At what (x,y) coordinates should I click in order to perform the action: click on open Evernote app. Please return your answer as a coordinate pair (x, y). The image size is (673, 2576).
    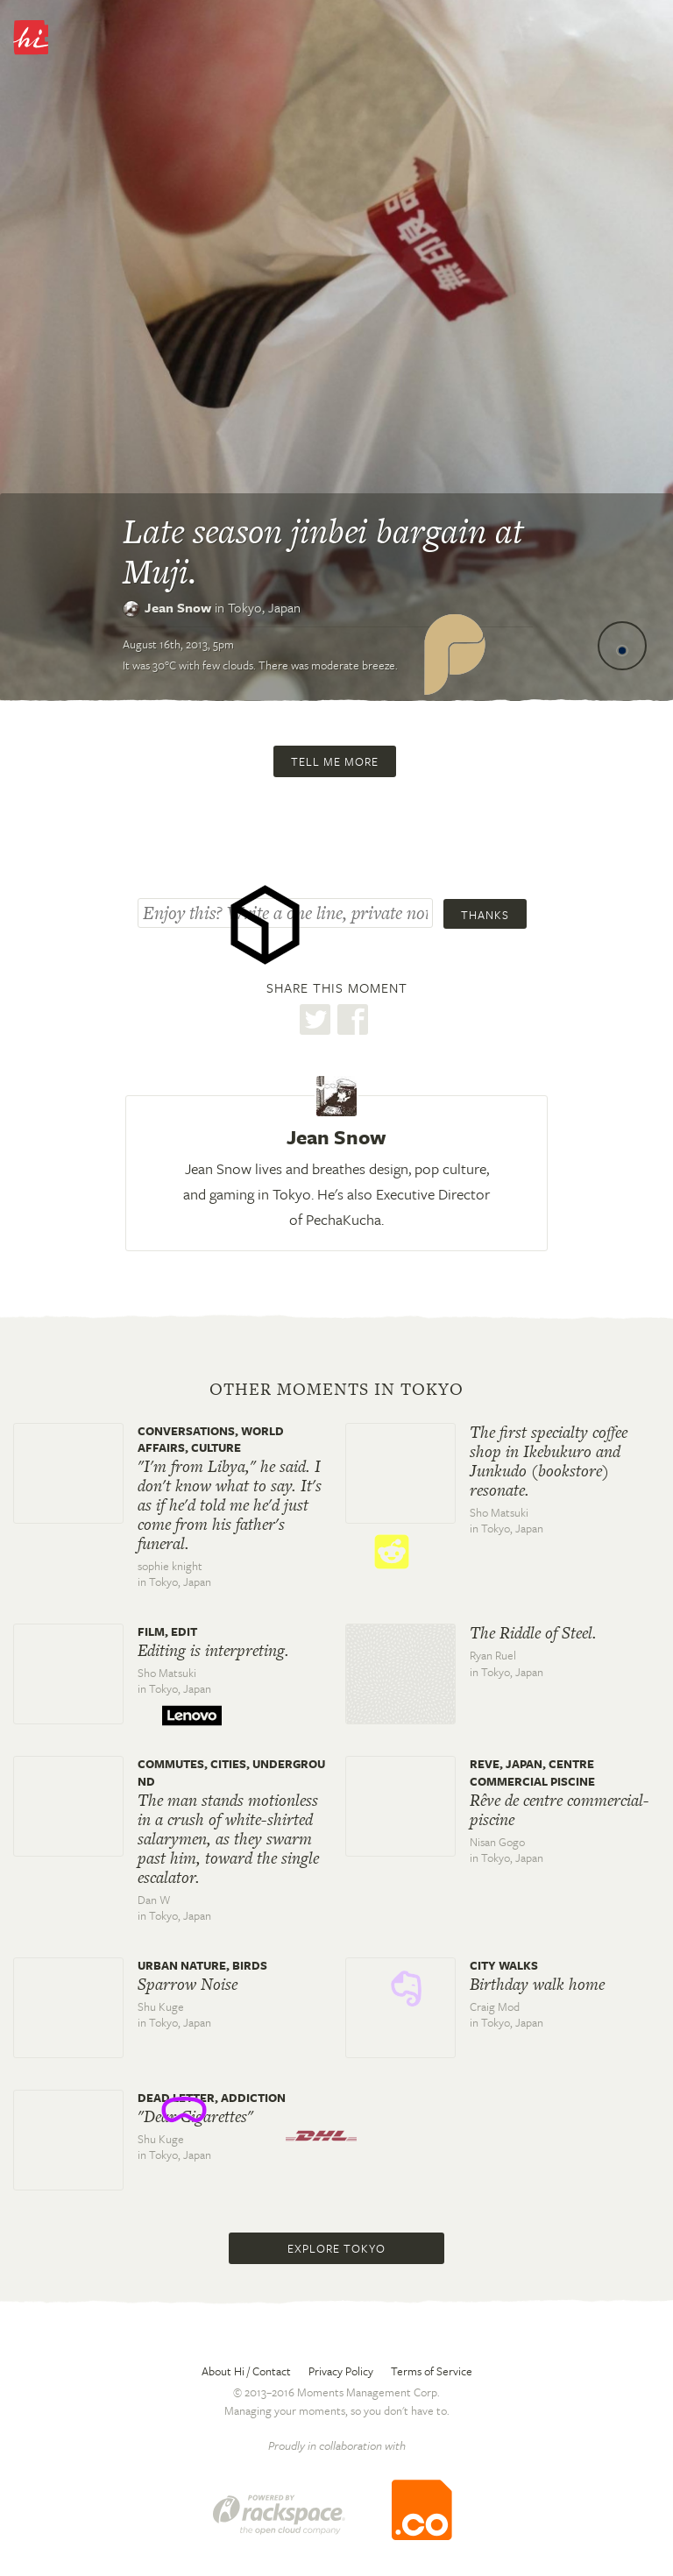
    Looking at the image, I should click on (406, 1987).